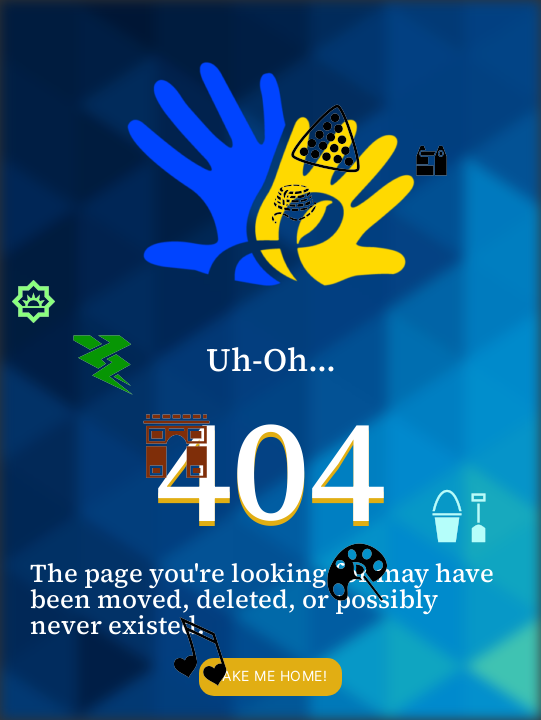 Image resolution: width=541 pixels, height=720 pixels. I want to click on decorative badge or achievement icon, so click(33, 301).